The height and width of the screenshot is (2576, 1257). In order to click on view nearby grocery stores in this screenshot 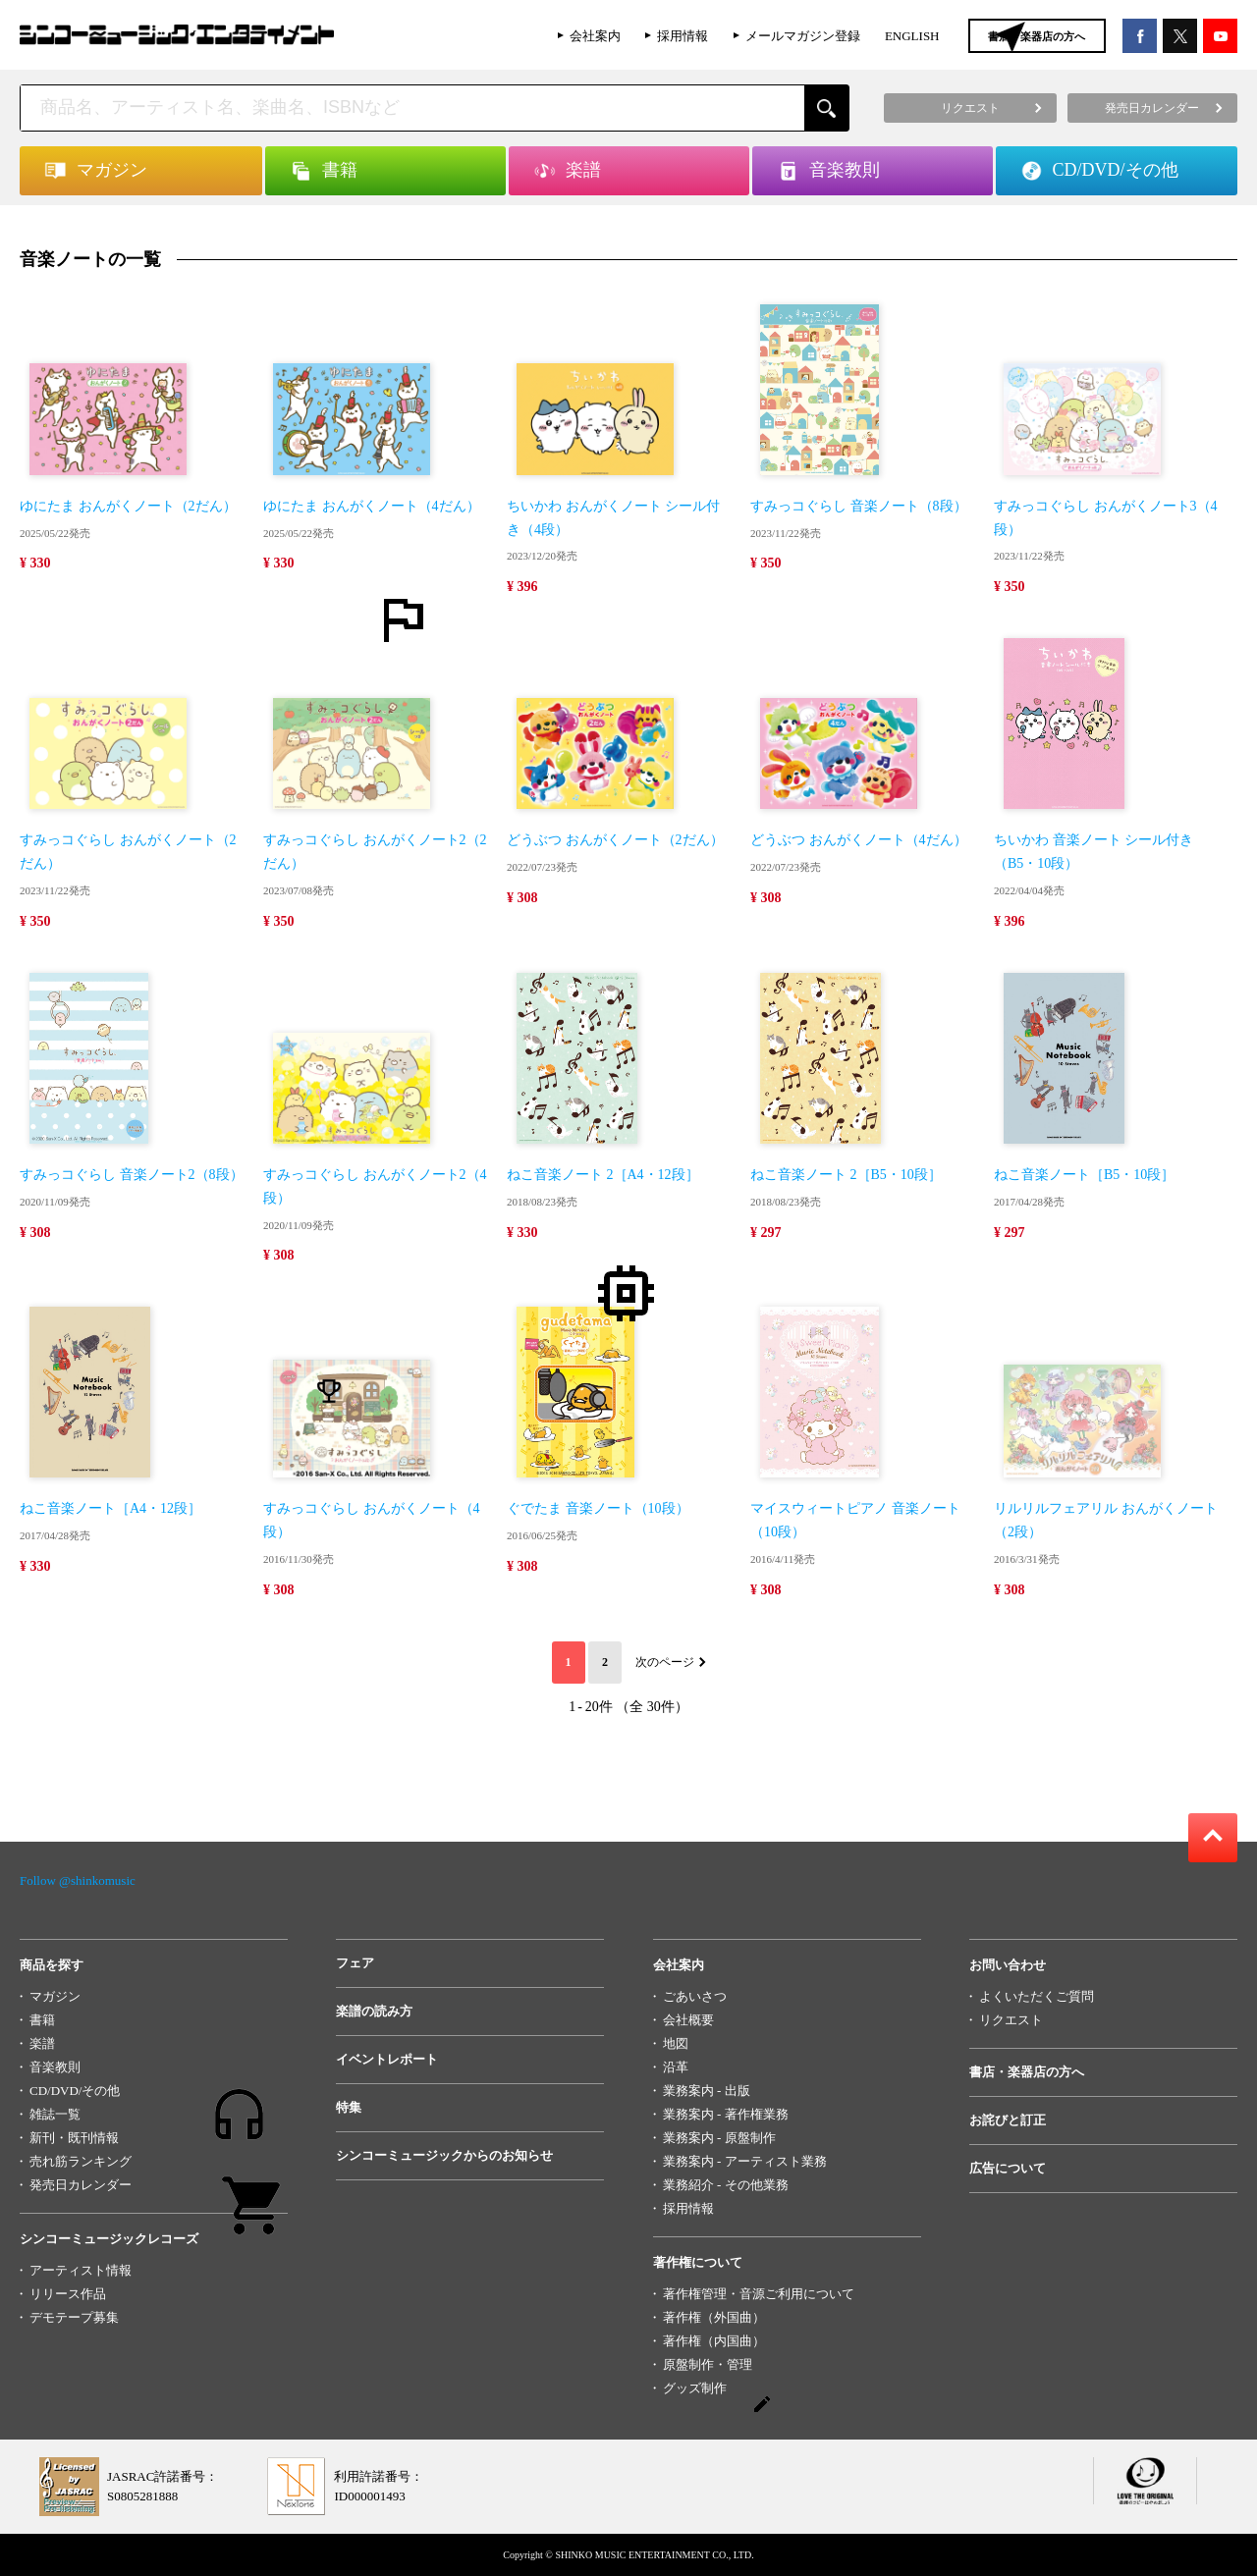, I will do `click(253, 2205)`.